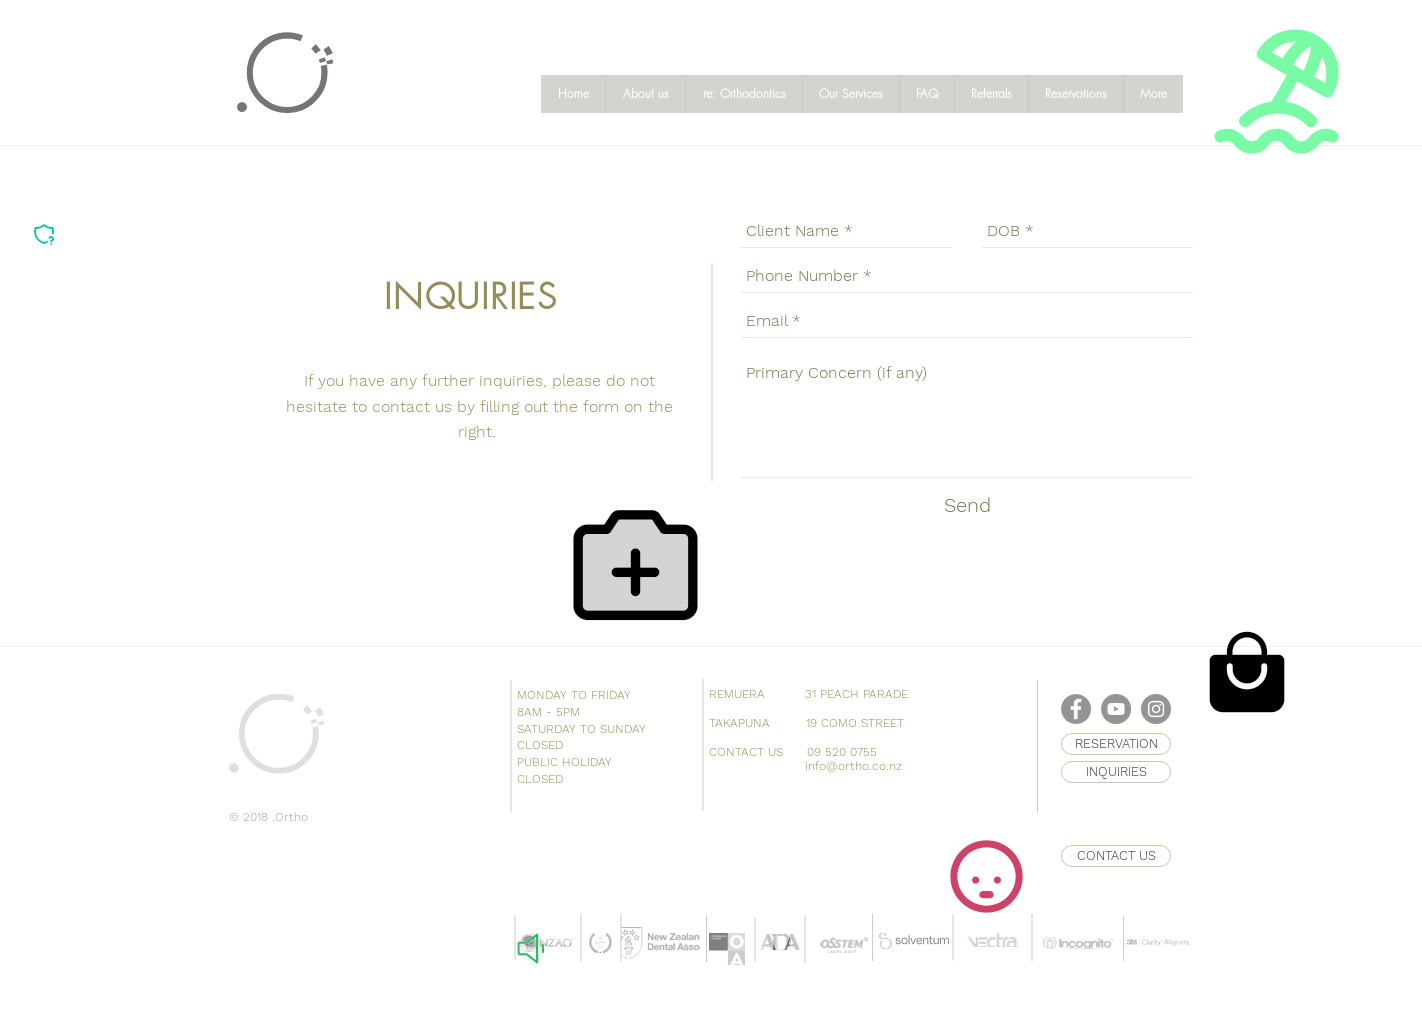 The height and width of the screenshot is (1027, 1422). Describe the element at coordinates (986, 876) in the screenshot. I see `indicates a sad or disappointed mood` at that location.